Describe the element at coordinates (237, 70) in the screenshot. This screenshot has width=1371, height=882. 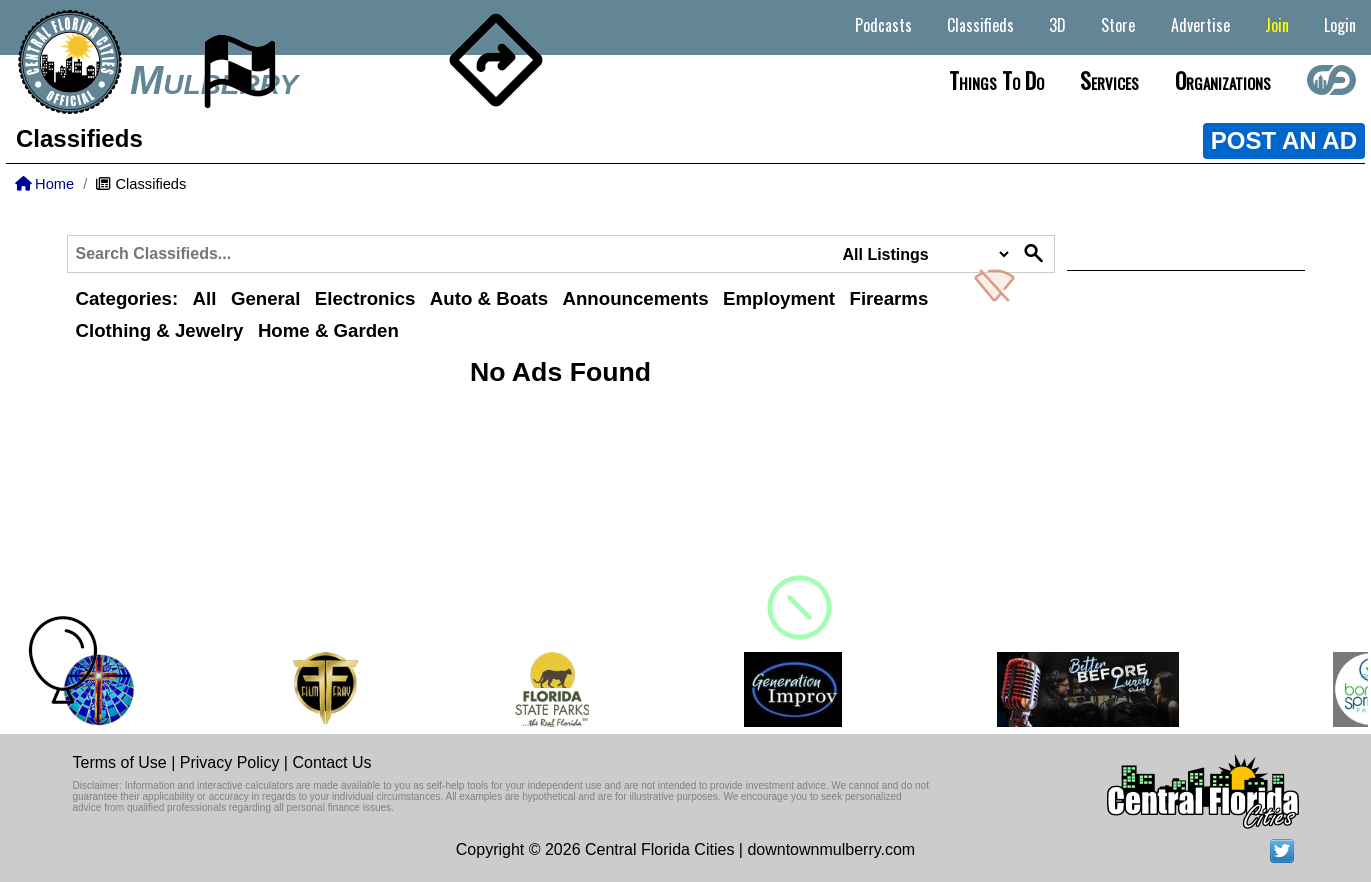
I see `indicates completion or finish line` at that location.